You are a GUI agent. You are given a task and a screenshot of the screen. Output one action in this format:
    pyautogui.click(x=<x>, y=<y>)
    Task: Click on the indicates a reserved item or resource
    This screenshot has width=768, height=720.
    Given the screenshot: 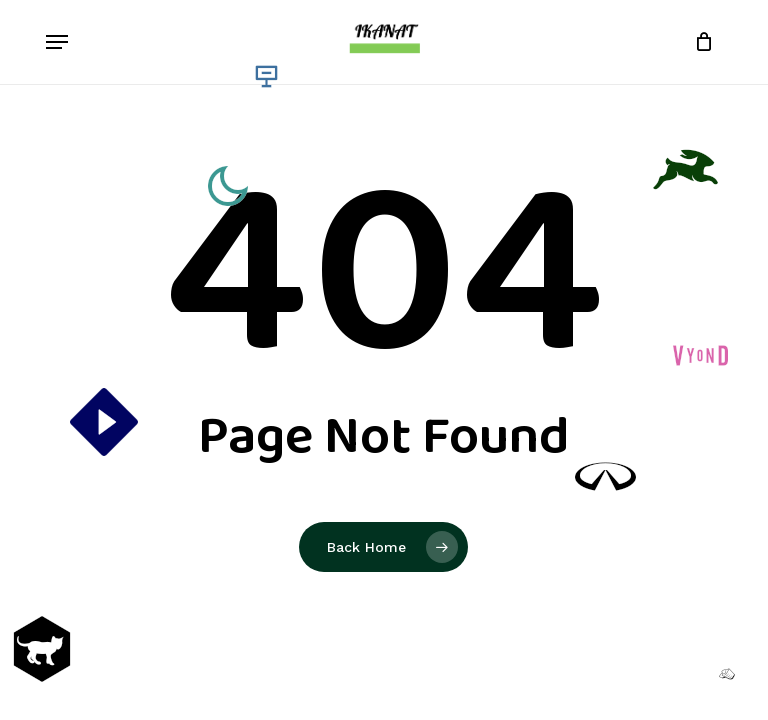 What is the action you would take?
    pyautogui.click(x=266, y=76)
    